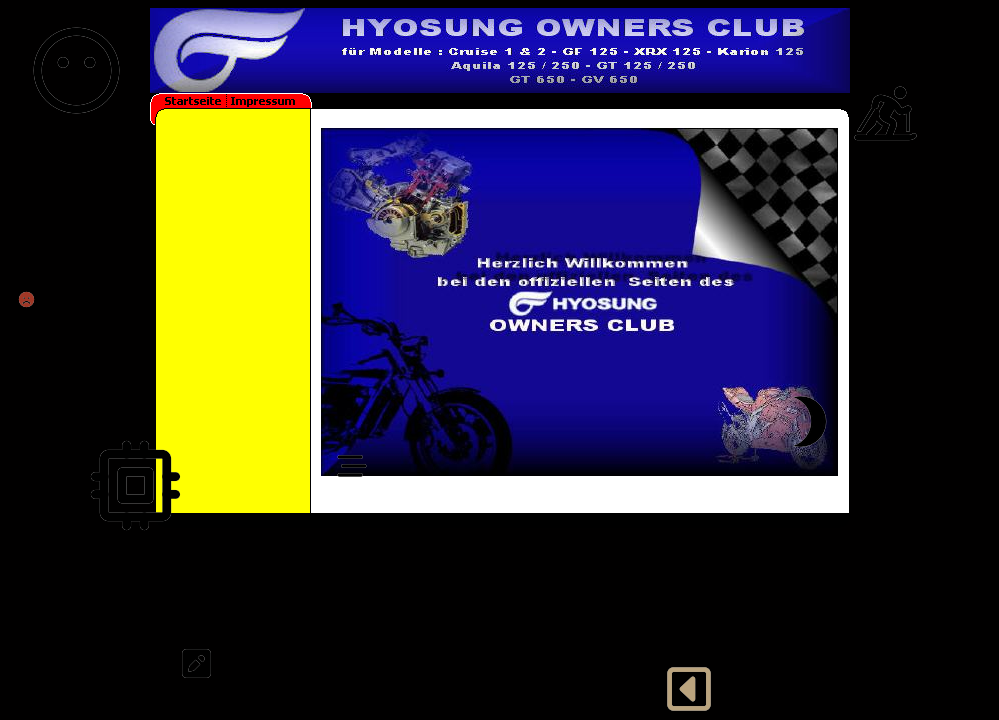 The image size is (999, 720). Describe the element at coordinates (135, 485) in the screenshot. I see `view system processor information` at that location.